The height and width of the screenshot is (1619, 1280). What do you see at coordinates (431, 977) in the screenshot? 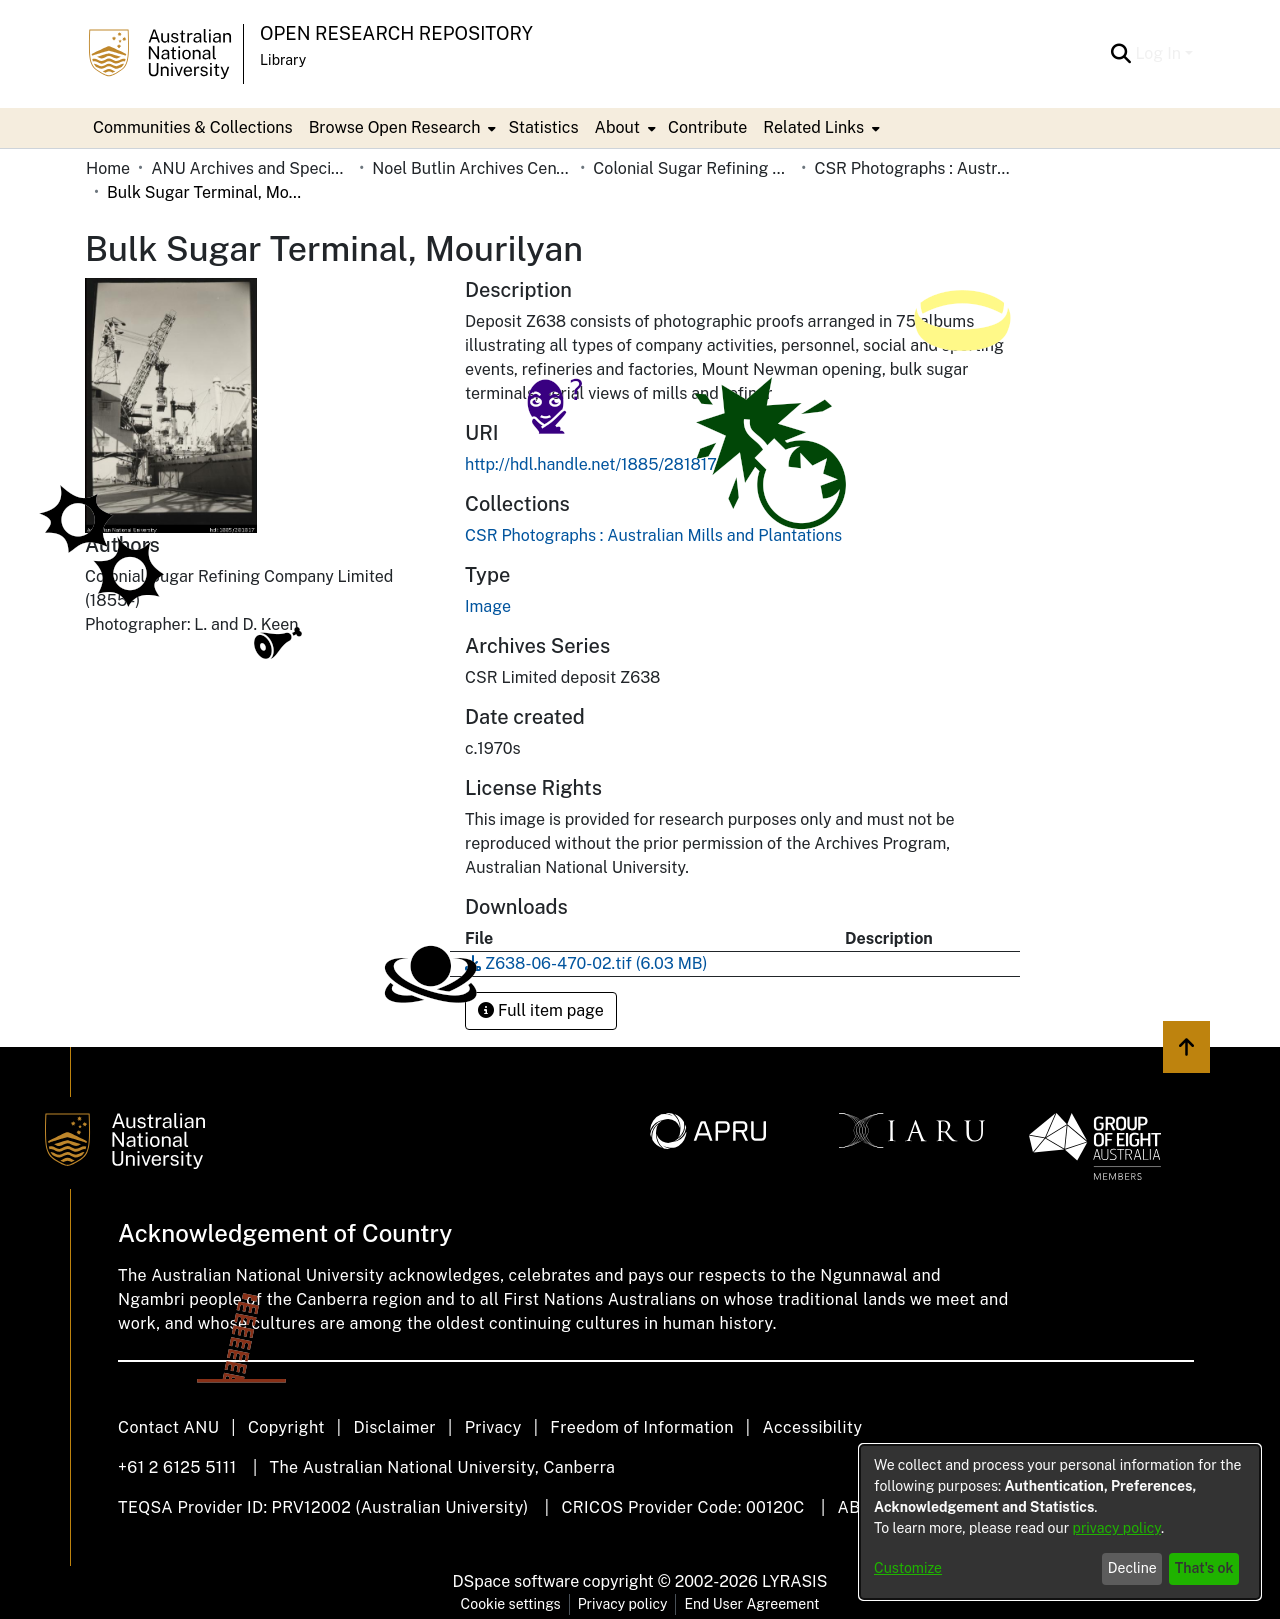
I see `represents a planet or celestial body in a space game` at bounding box center [431, 977].